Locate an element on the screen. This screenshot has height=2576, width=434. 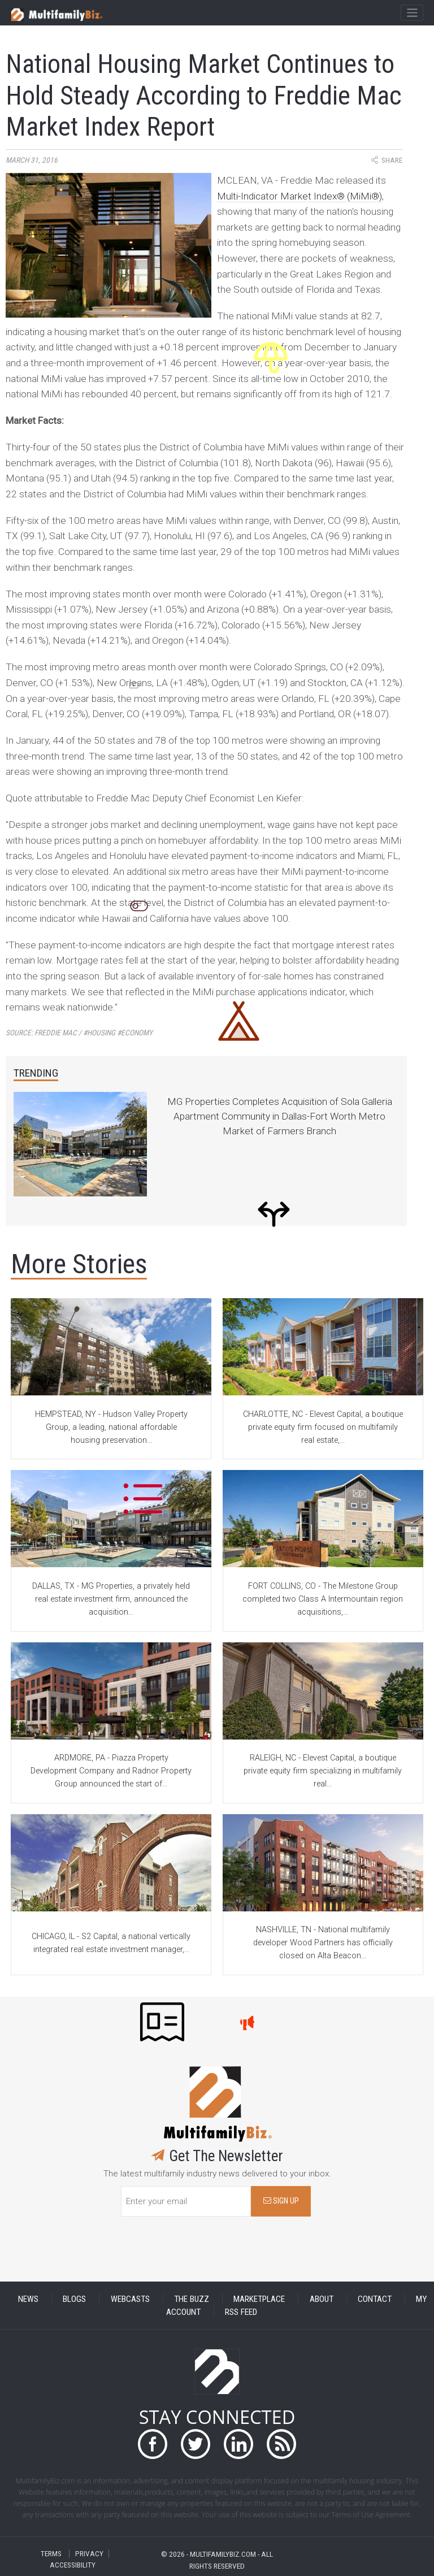
toggle switch in off position is located at coordinates (139, 906).